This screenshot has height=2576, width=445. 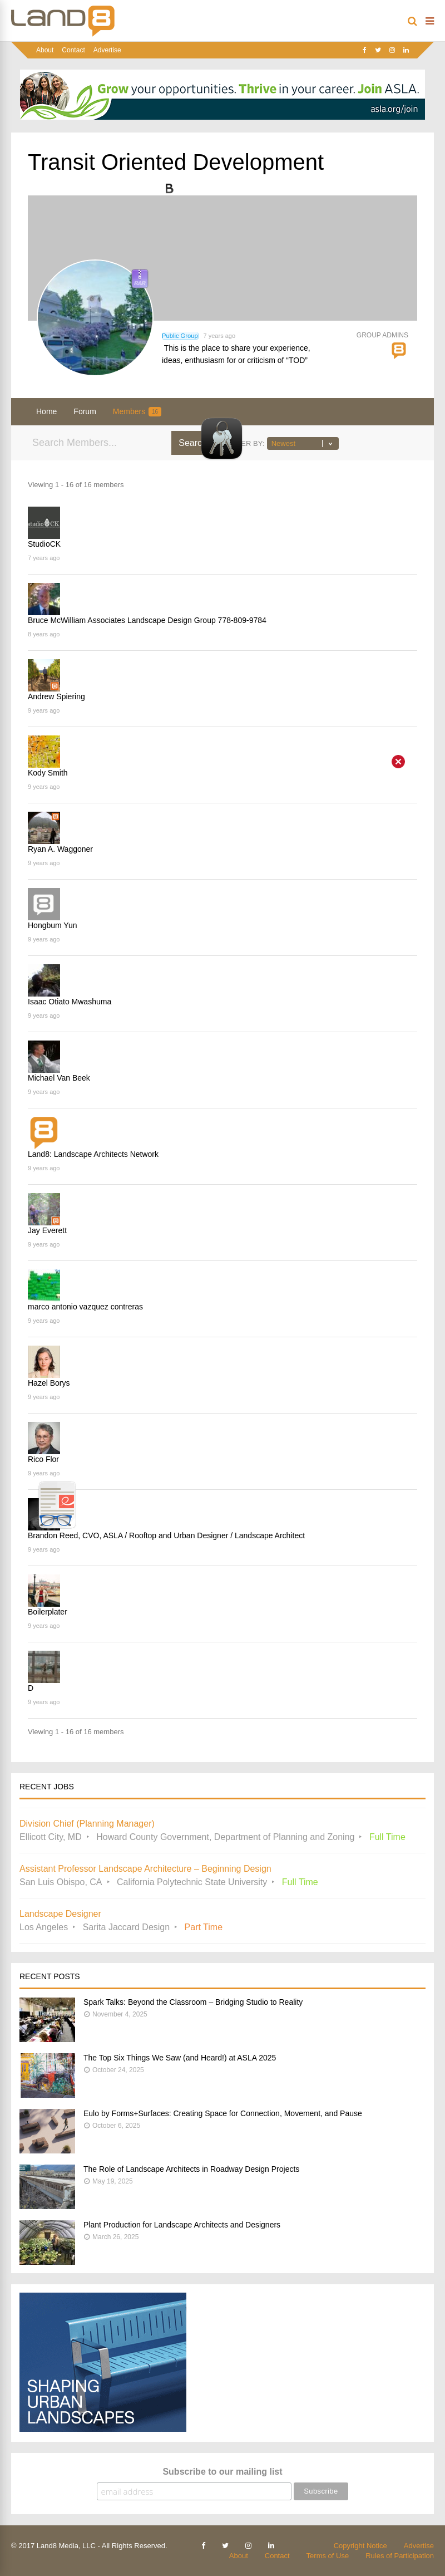 I want to click on dismiss or cancel a dialog, so click(x=398, y=762).